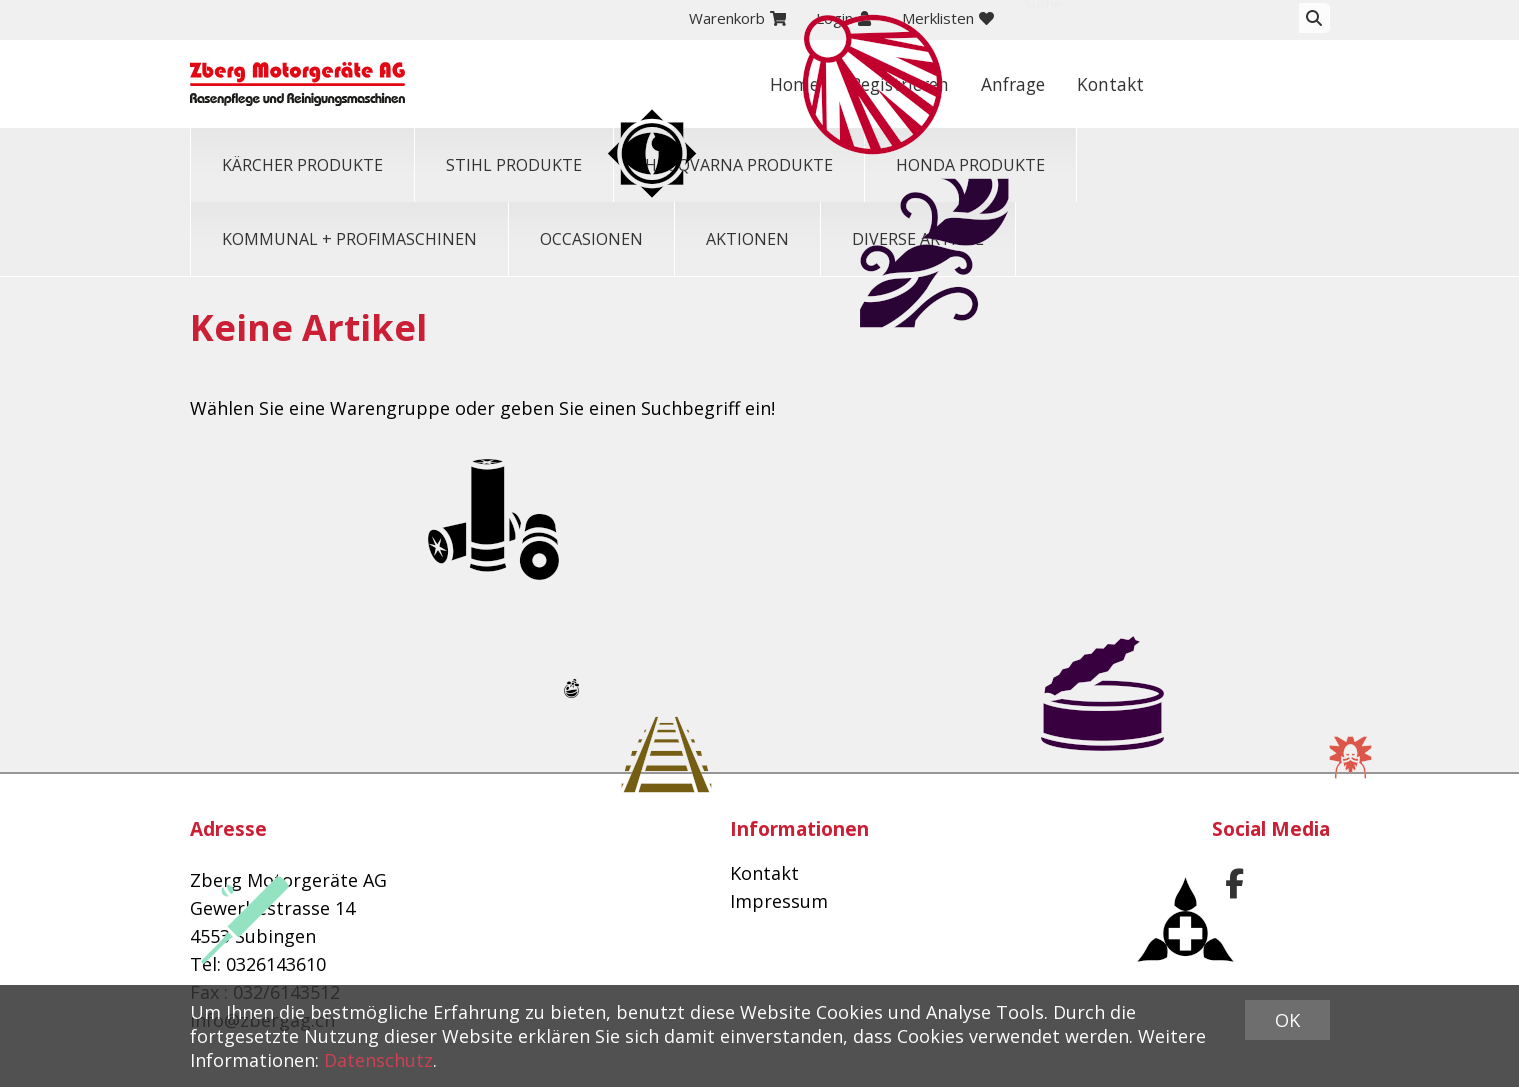 The height and width of the screenshot is (1087, 1519). I want to click on select shotgun ammo type, so click(493, 519).